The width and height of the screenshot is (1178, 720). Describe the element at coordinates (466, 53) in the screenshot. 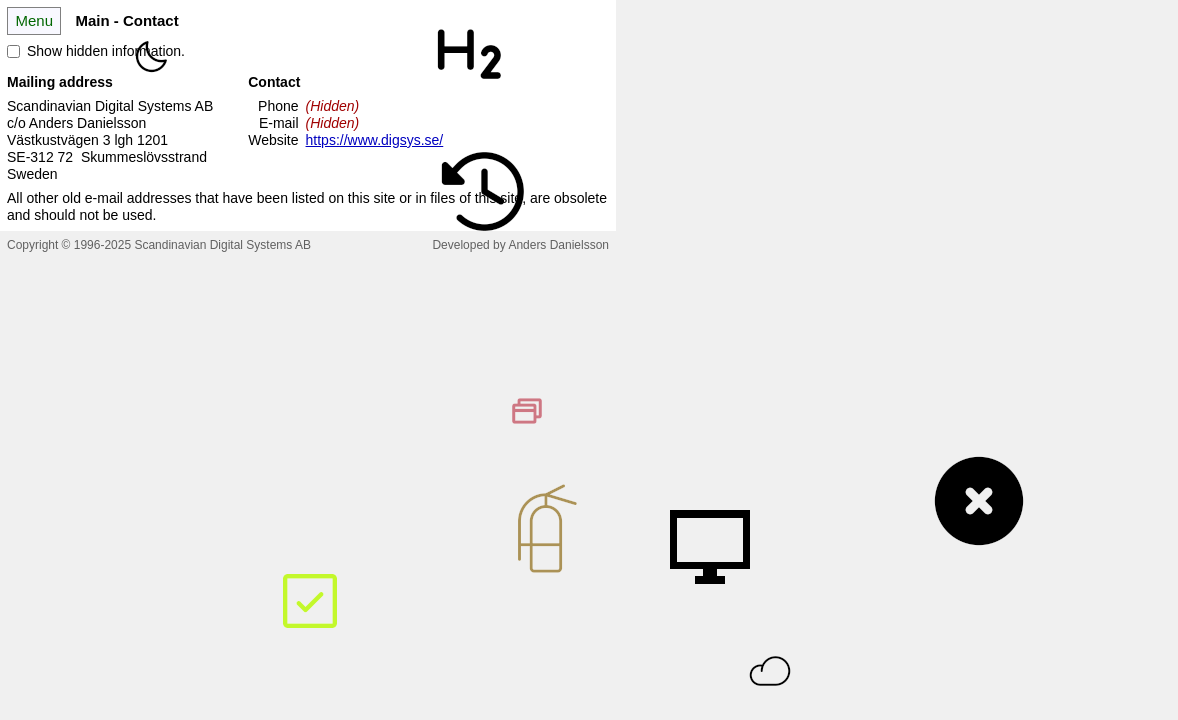

I see `format text as heading level 2` at that location.